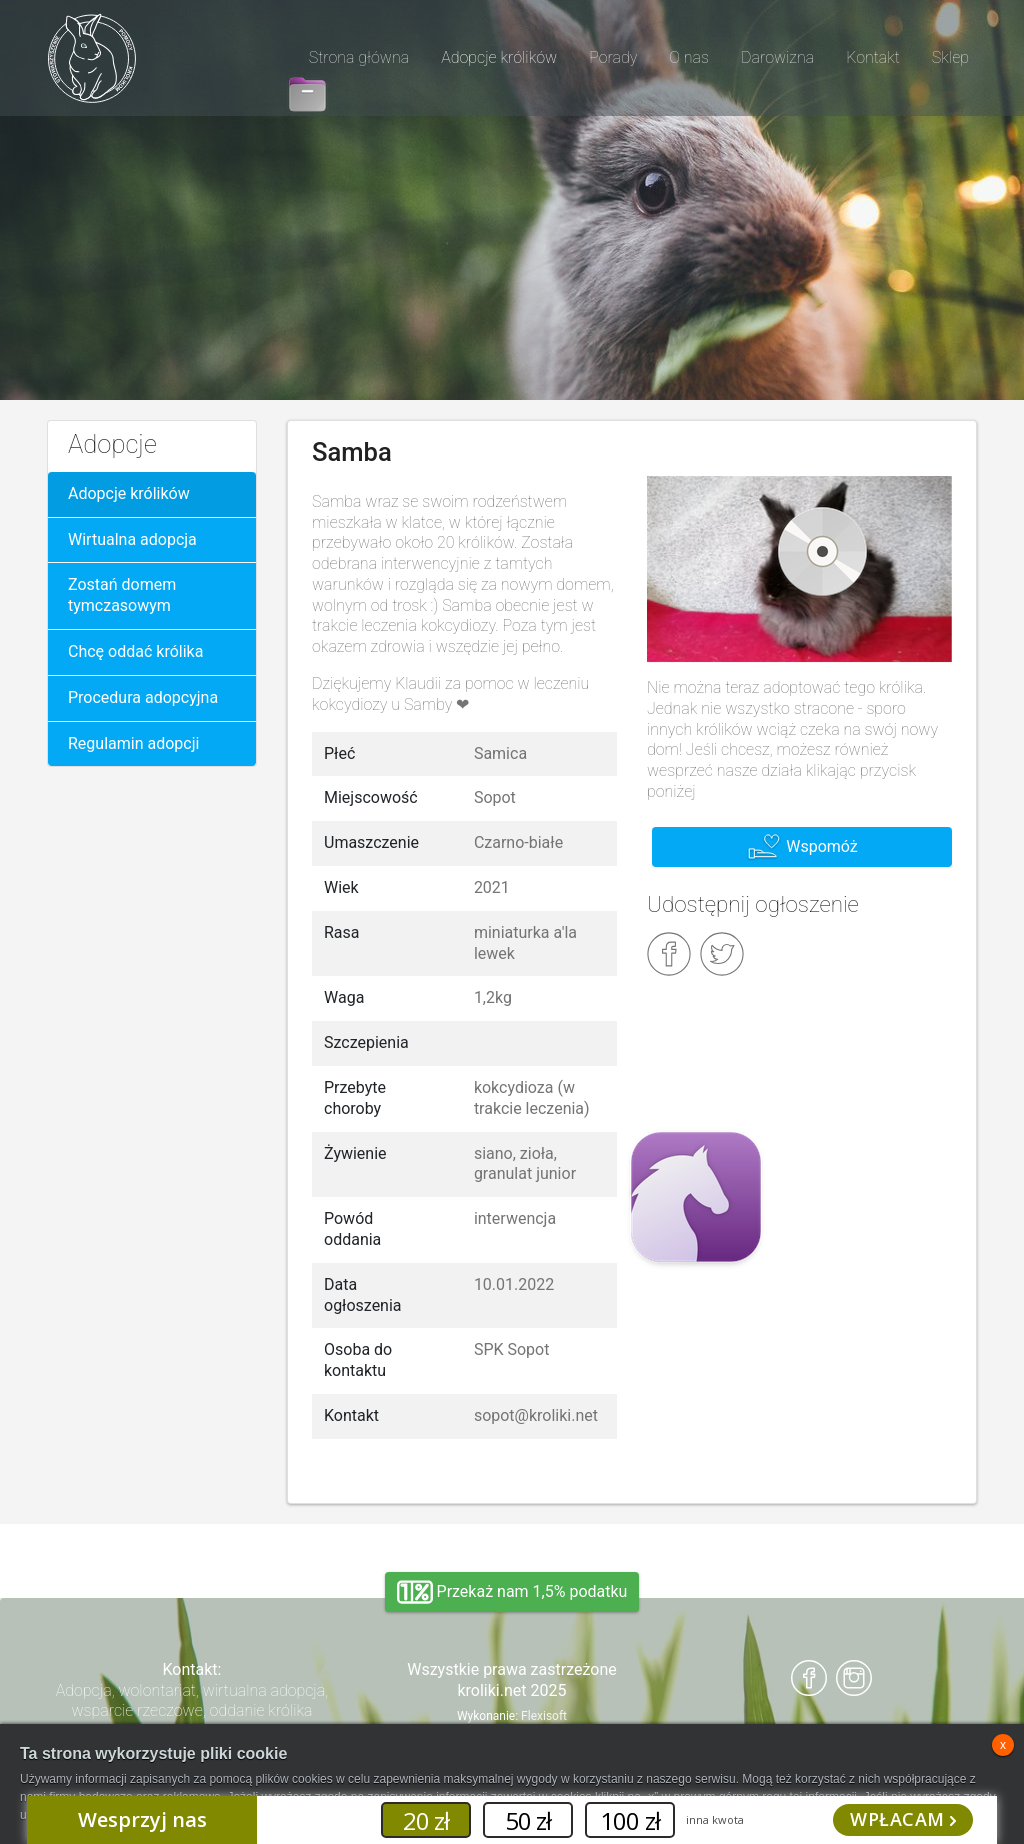 Image resolution: width=1024 pixels, height=1844 pixels. What do you see at coordinates (307, 94) in the screenshot?
I see `open the file manager application` at bounding box center [307, 94].